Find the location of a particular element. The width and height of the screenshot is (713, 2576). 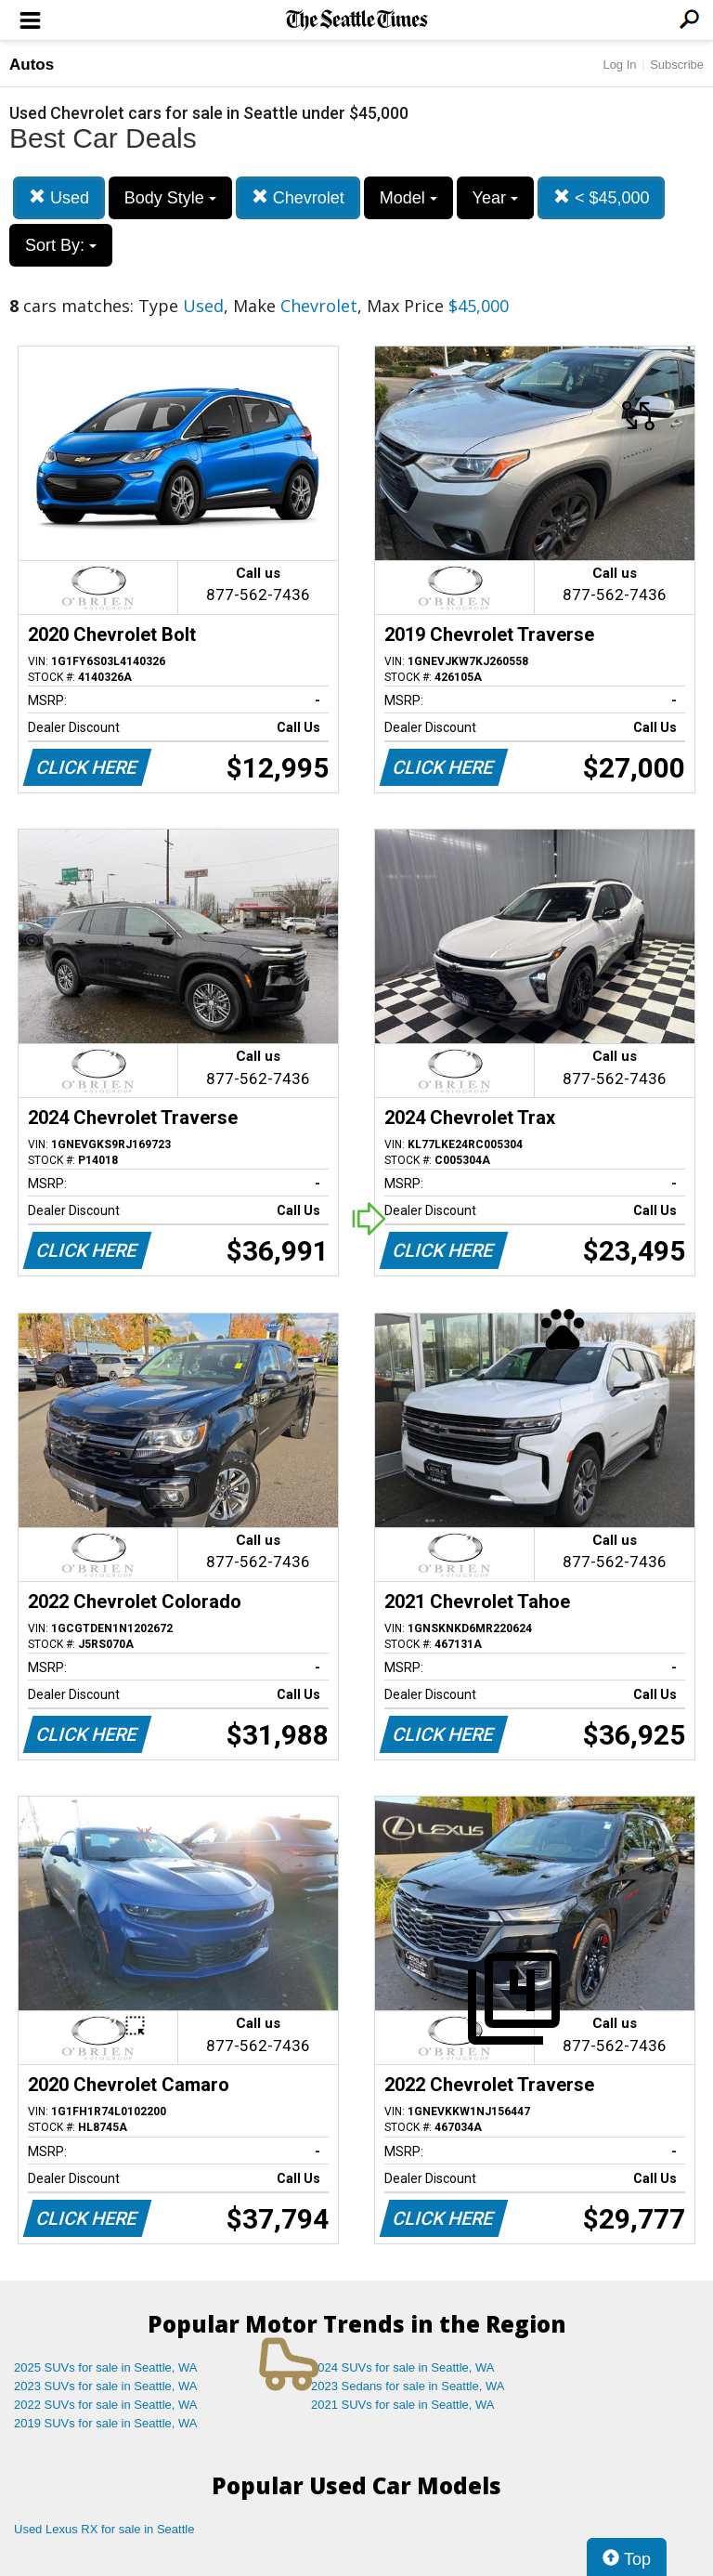

browse roller skating activities or locations is located at coordinates (289, 2364).